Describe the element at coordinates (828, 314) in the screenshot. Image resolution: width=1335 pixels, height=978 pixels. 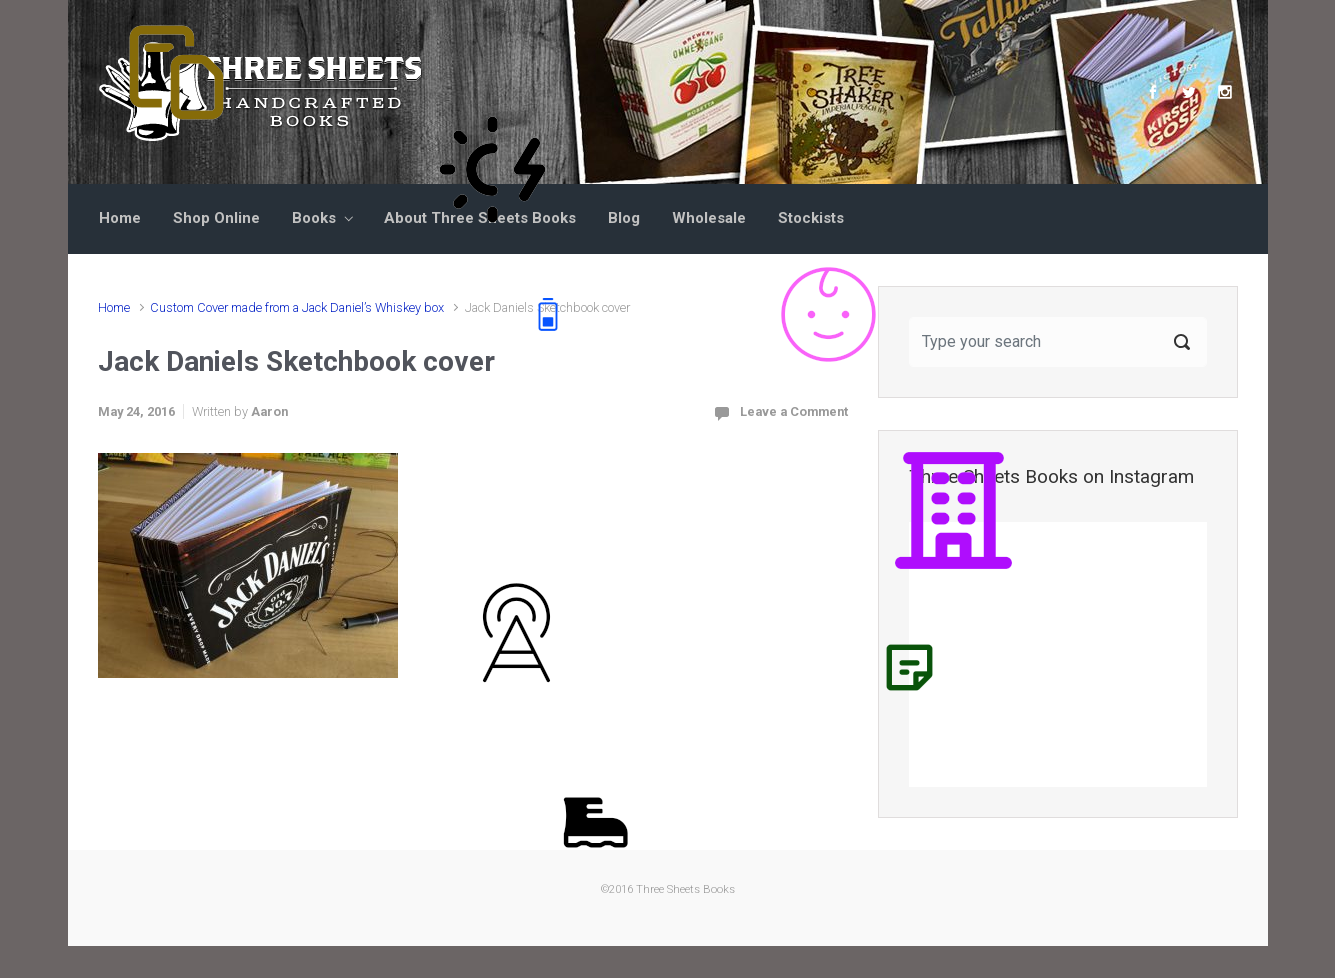
I see `access parenting or baby-related features` at that location.